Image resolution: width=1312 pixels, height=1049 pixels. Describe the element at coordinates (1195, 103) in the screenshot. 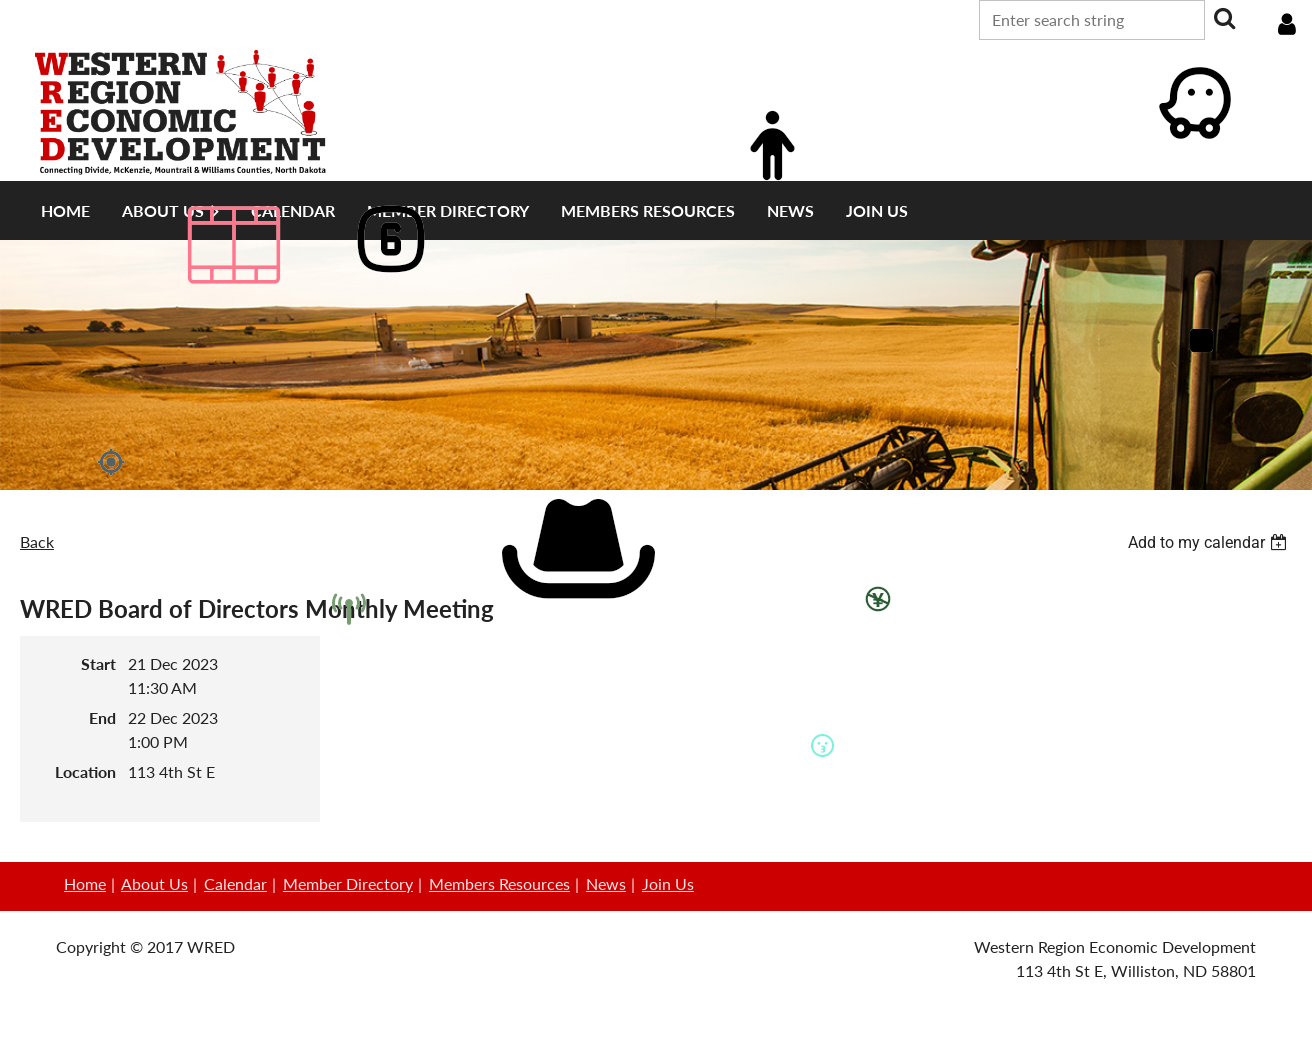

I see `open waze navigation app` at that location.